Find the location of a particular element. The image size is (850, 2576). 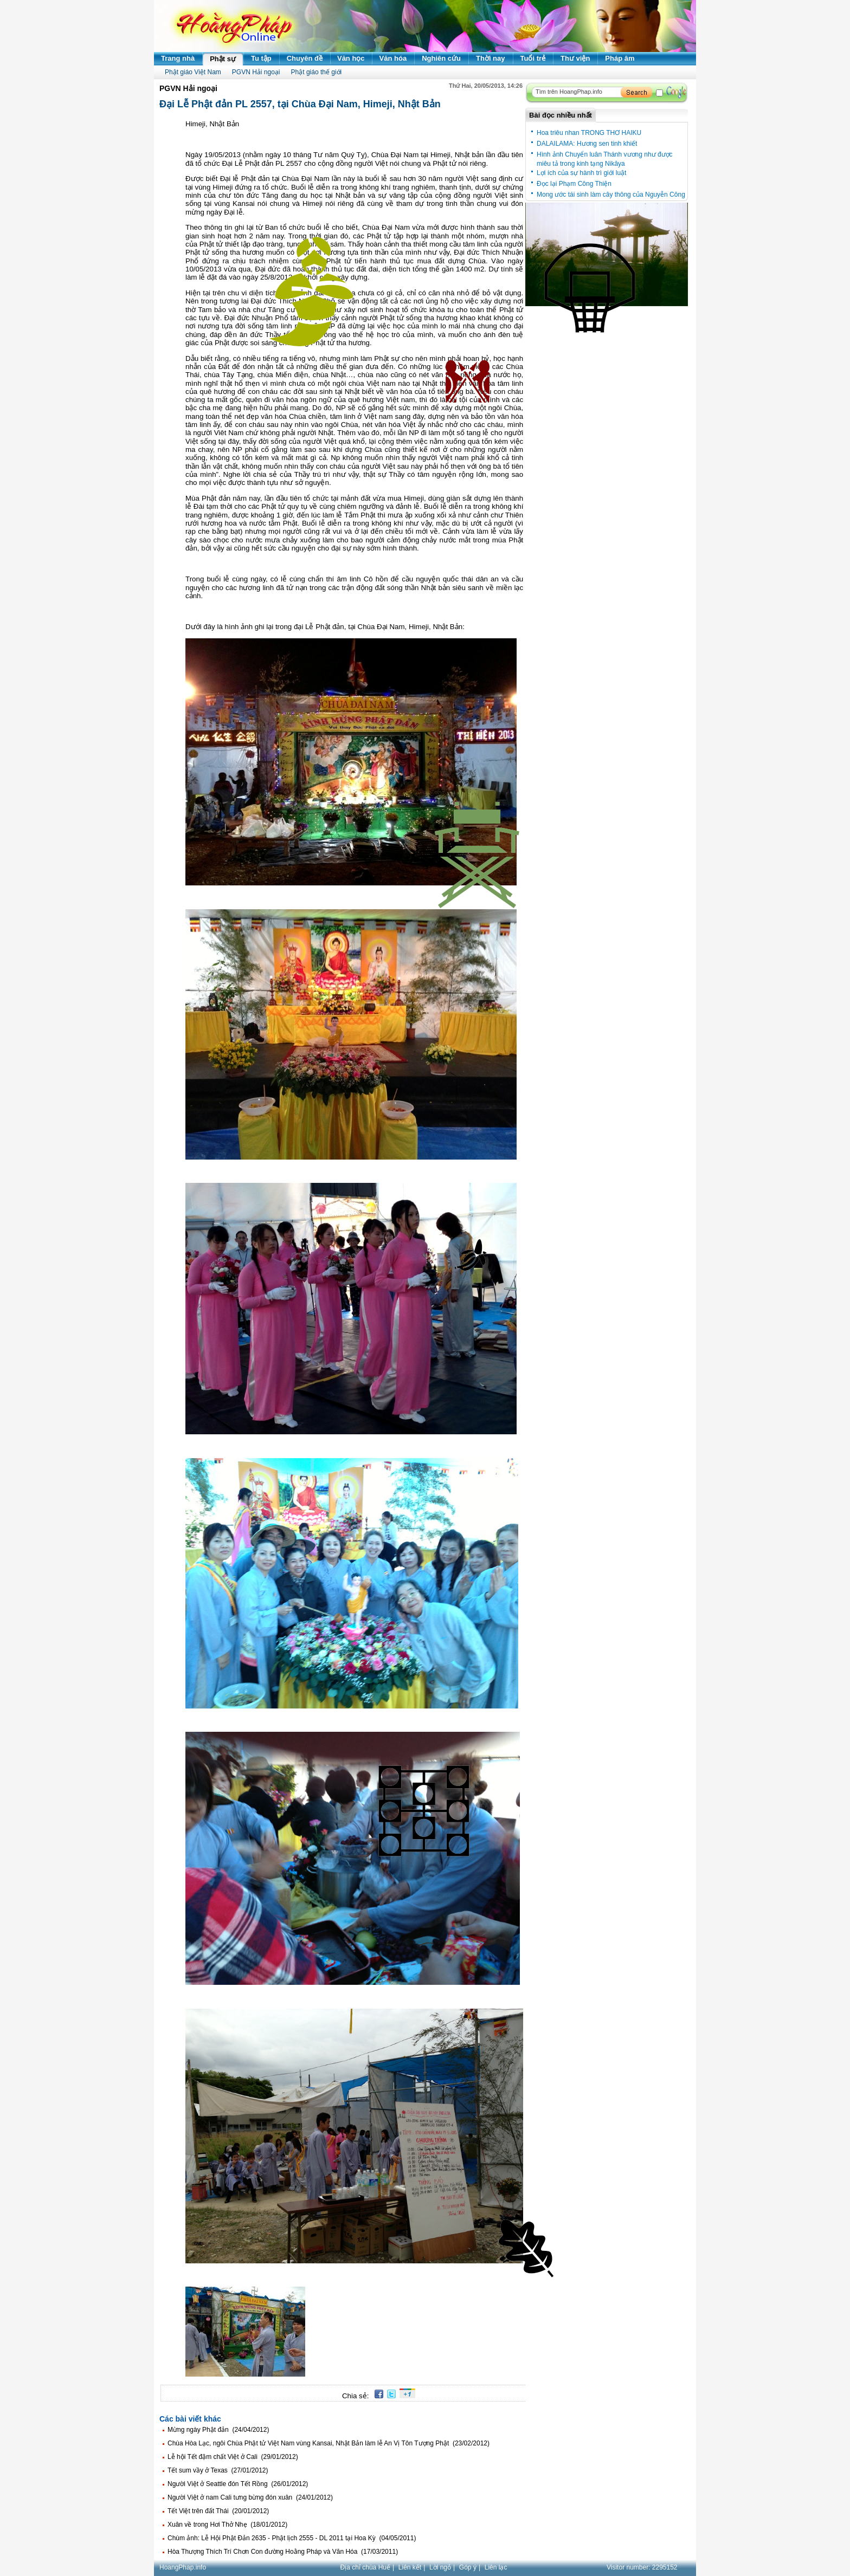

abstract grid or pattern layout selector is located at coordinates (424, 1811).